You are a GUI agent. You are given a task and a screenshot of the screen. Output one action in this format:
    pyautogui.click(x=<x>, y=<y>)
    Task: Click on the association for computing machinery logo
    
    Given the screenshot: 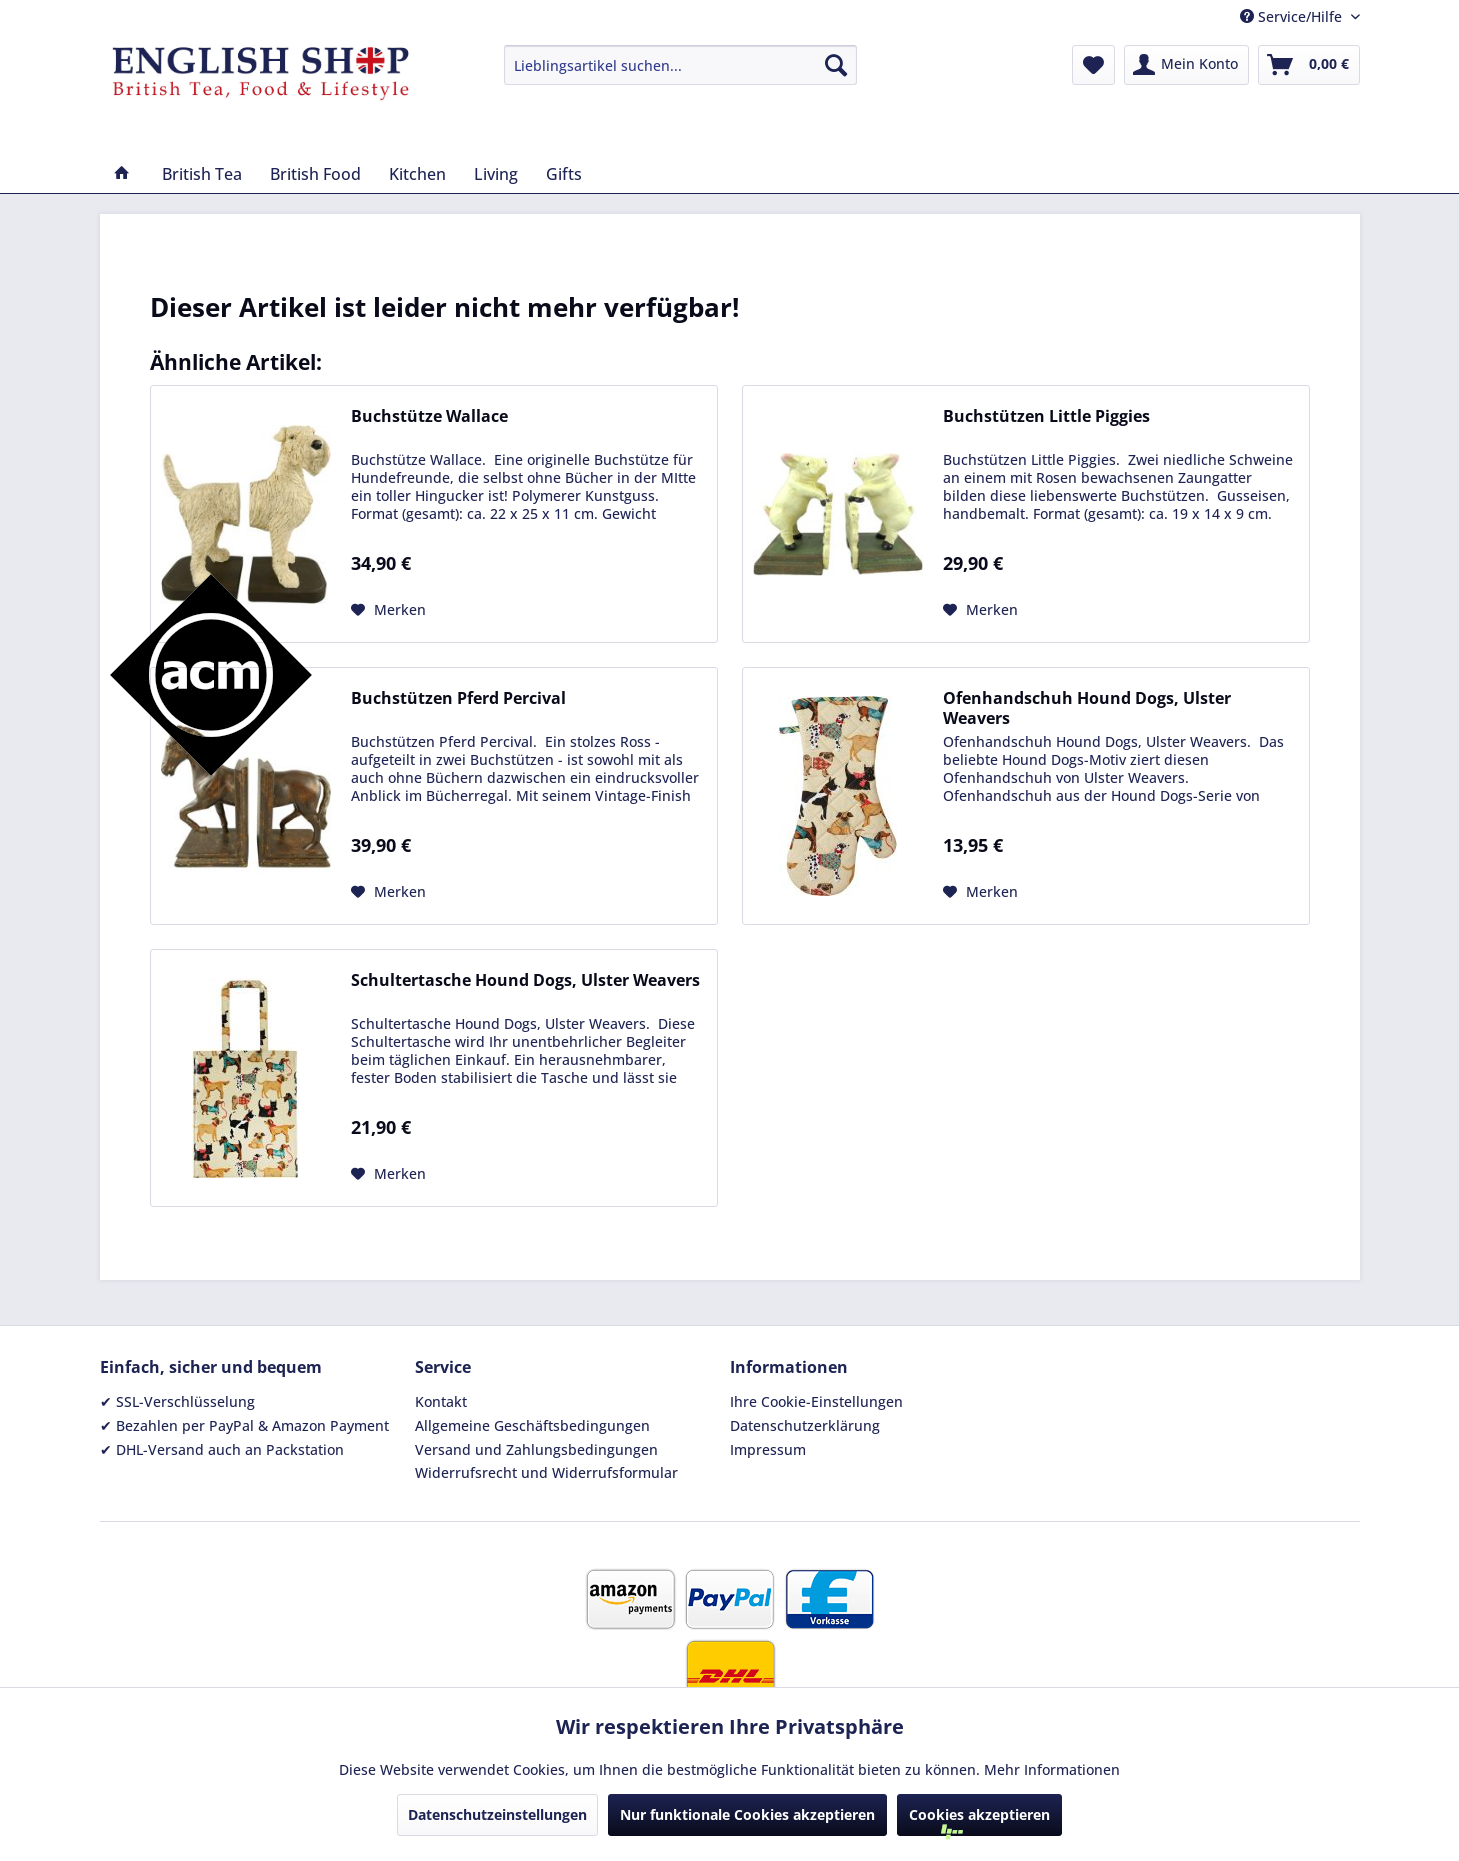 What is the action you would take?
    pyautogui.click(x=211, y=675)
    